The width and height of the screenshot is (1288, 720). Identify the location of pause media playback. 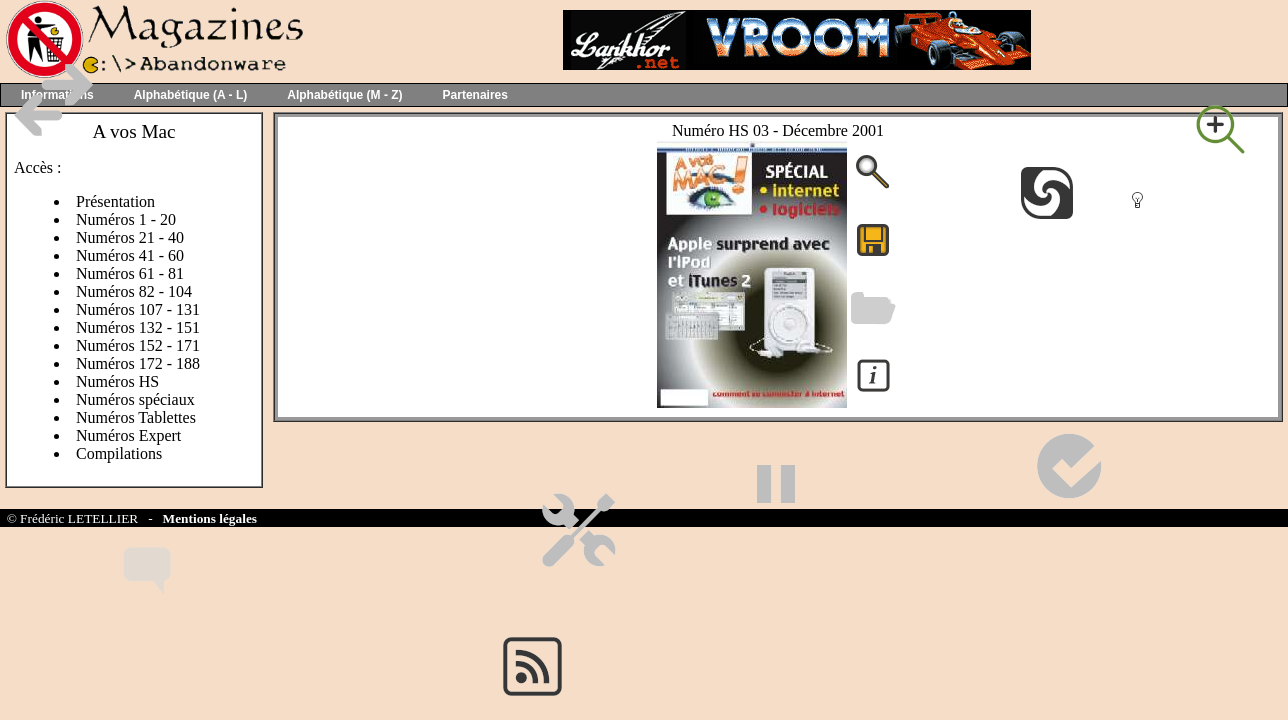
(776, 484).